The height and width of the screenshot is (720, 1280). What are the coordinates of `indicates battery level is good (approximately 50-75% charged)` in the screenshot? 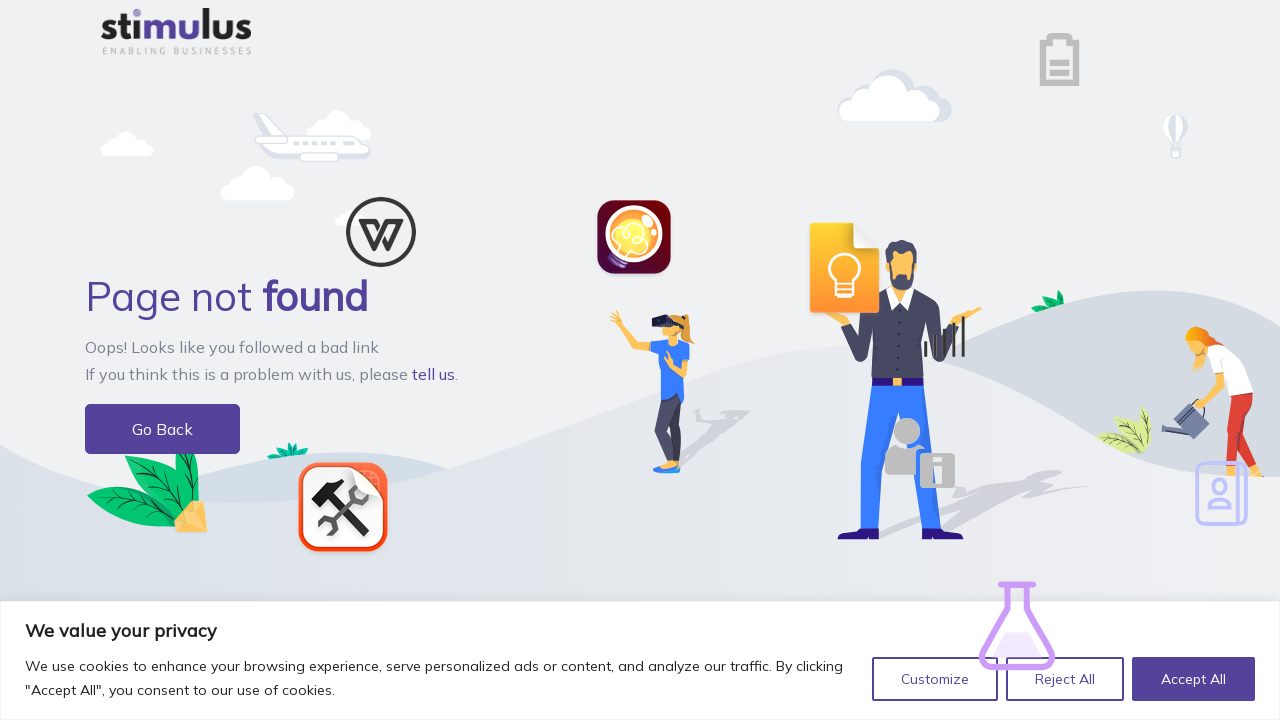 It's located at (1059, 59).